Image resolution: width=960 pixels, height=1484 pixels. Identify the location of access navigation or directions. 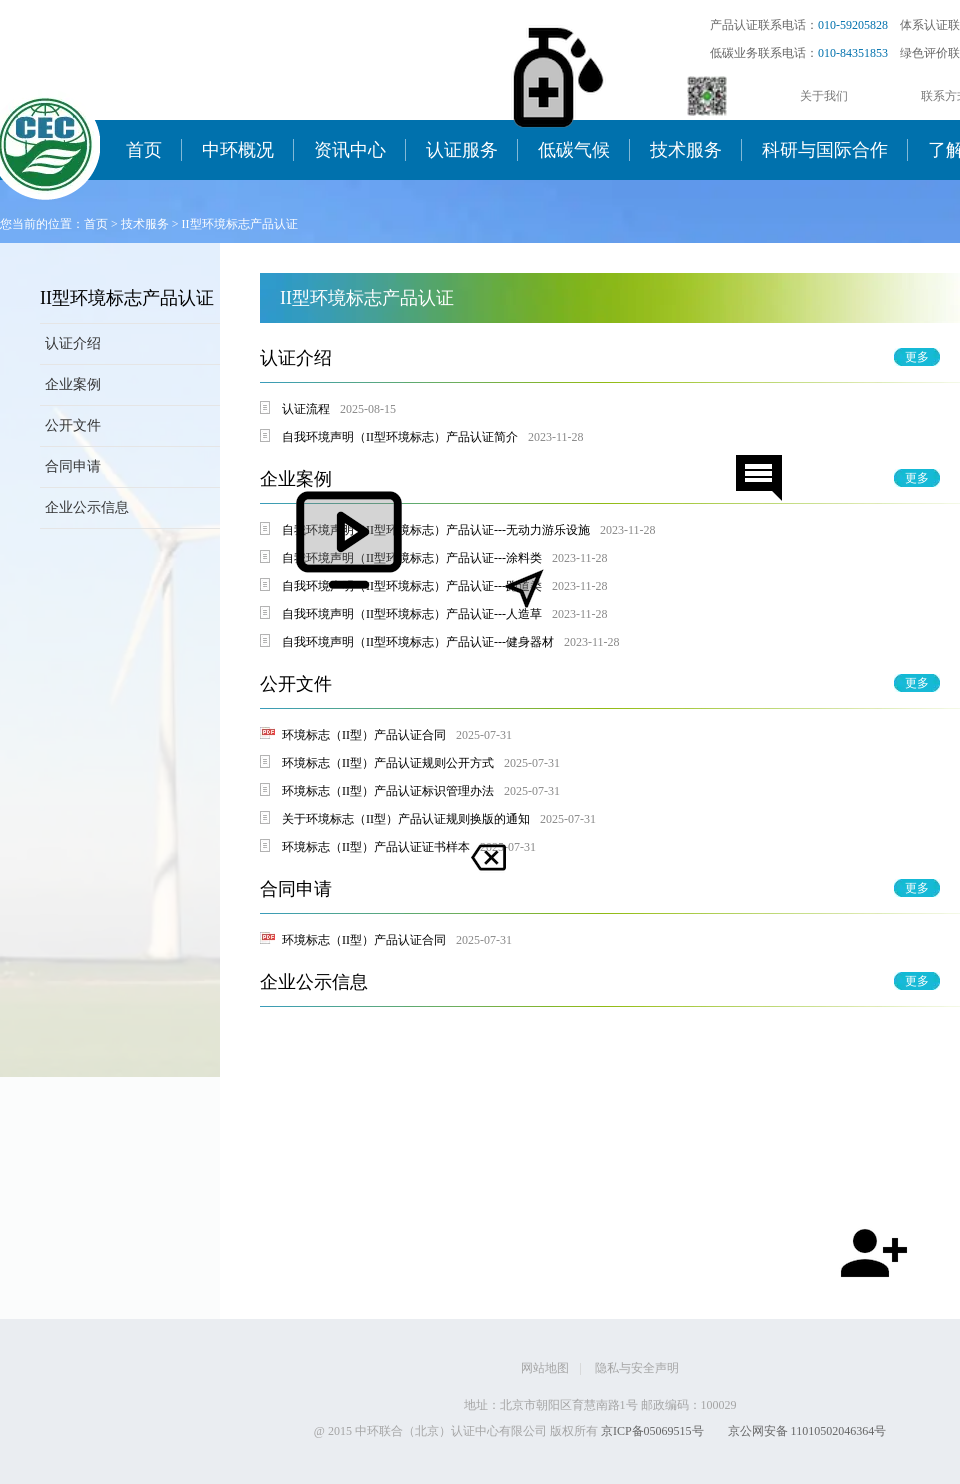
(524, 588).